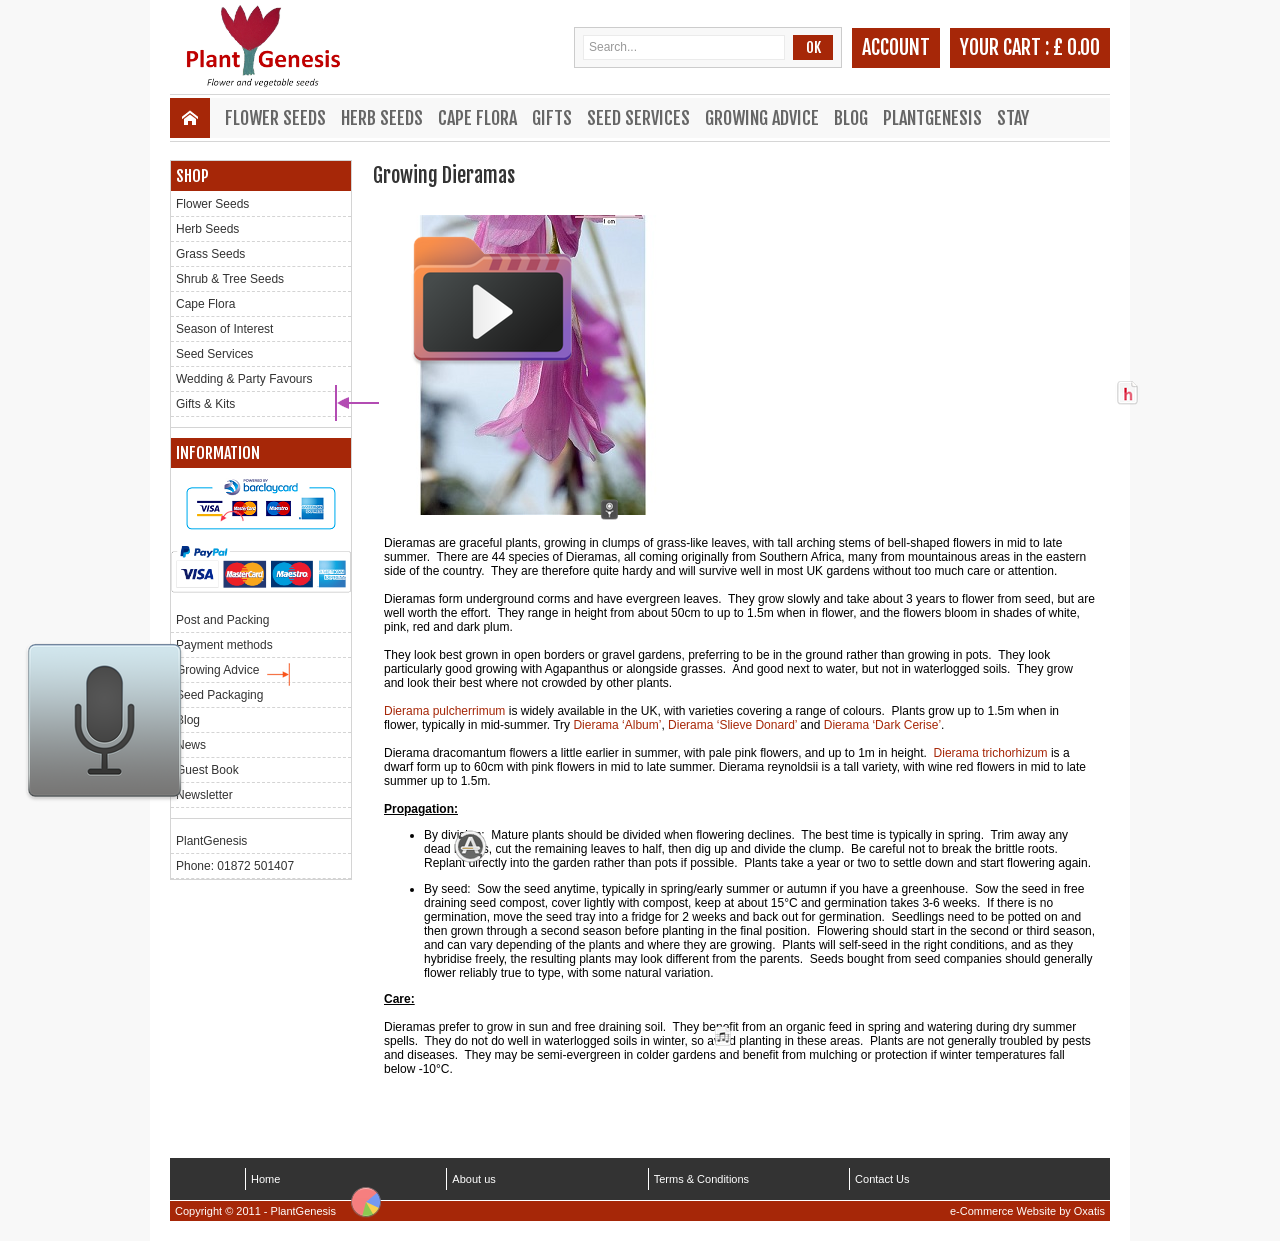 The image size is (1280, 1241). What do you see at coordinates (357, 403) in the screenshot?
I see `go to the first item in a list or sequence` at bounding box center [357, 403].